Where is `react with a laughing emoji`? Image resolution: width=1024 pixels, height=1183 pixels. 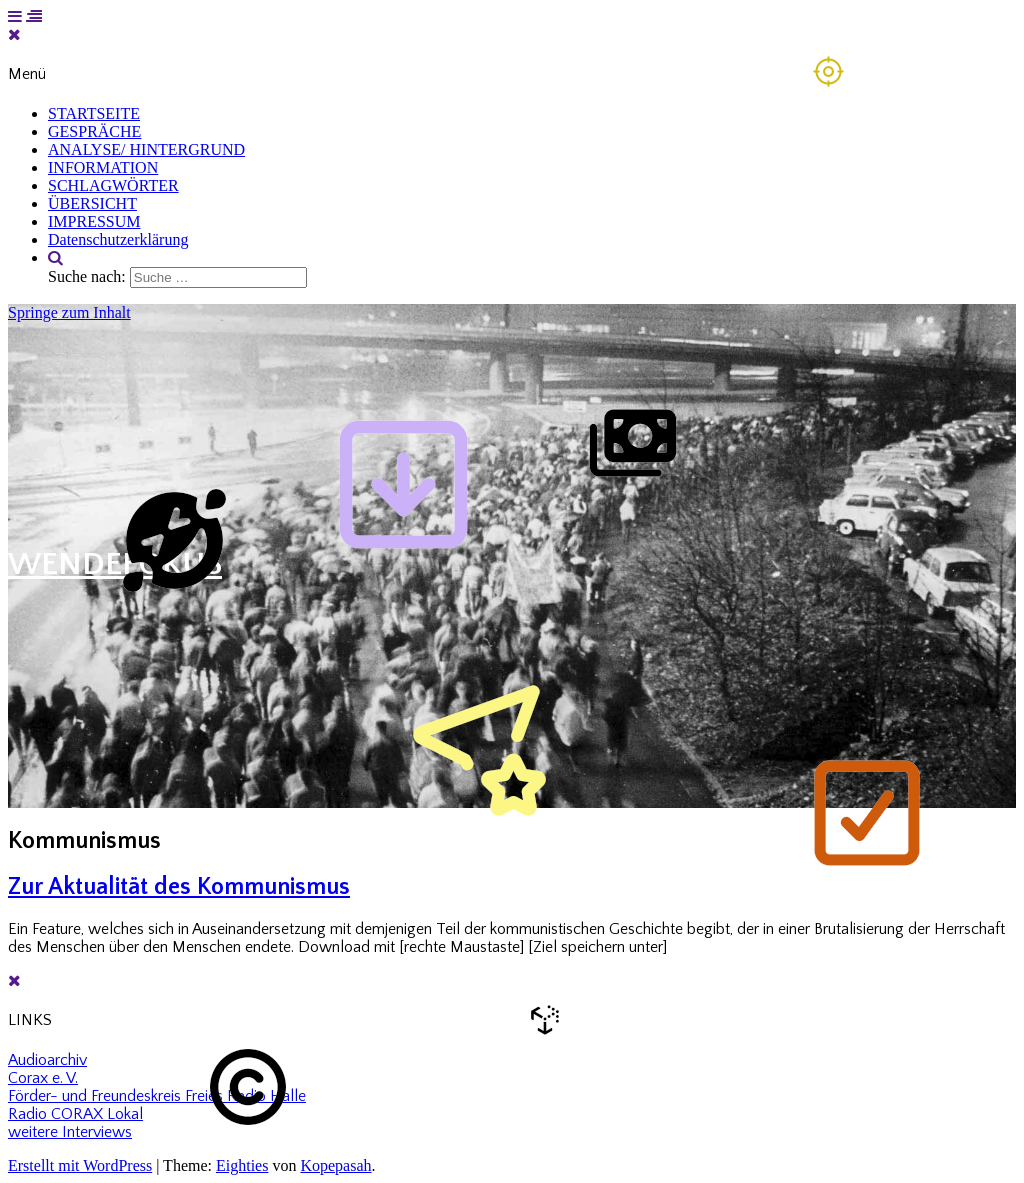
react with a laughing emoji is located at coordinates (174, 540).